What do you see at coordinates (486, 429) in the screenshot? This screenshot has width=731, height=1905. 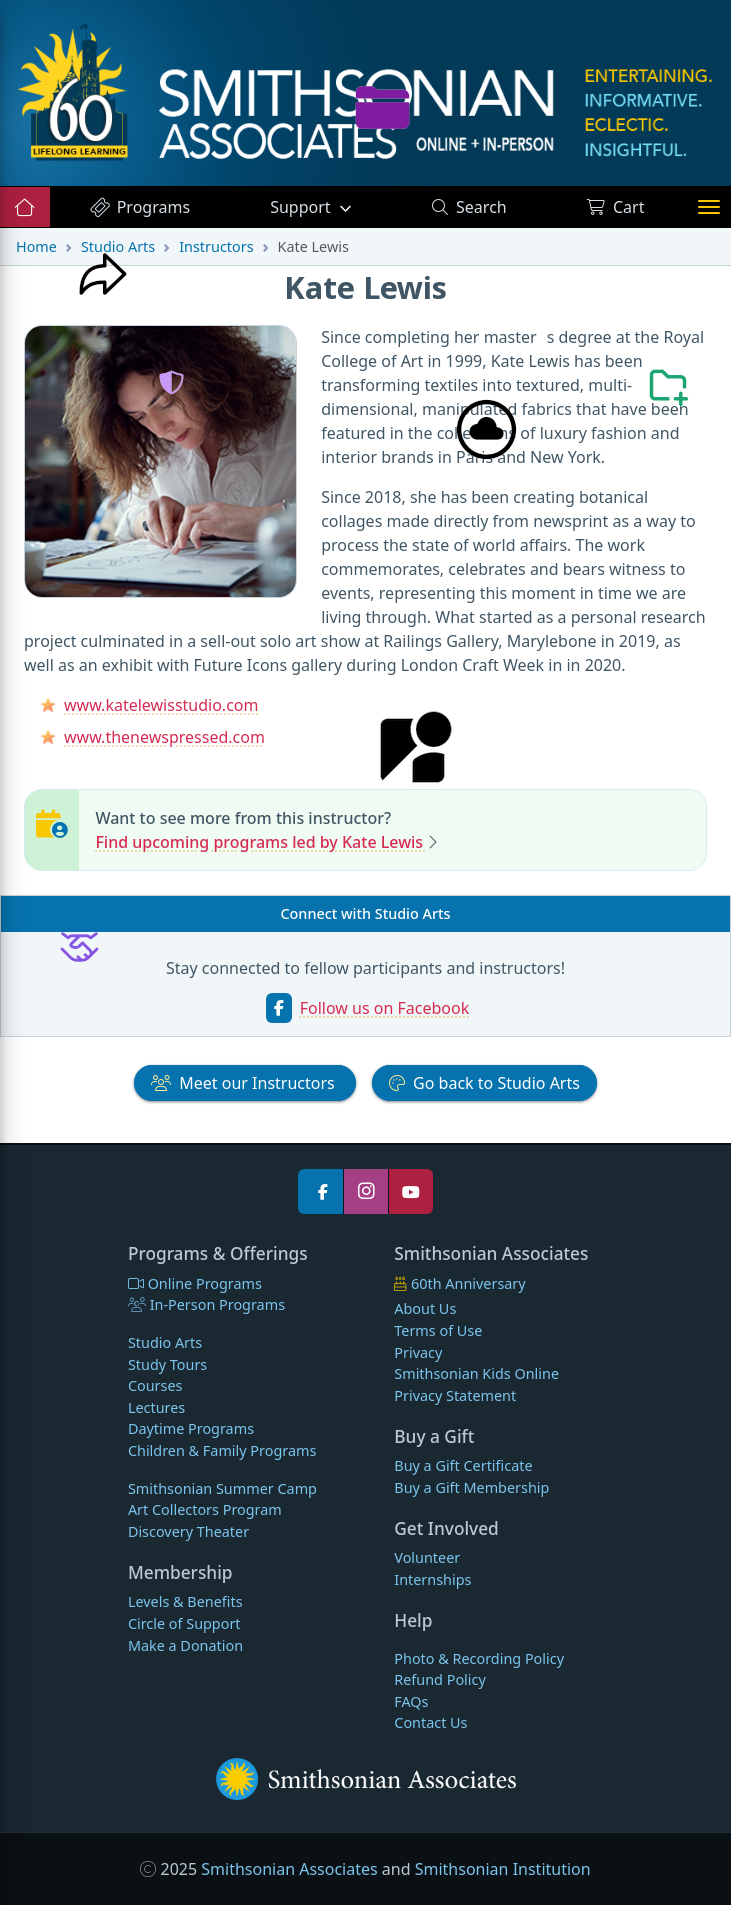 I see `access cloud storage` at bounding box center [486, 429].